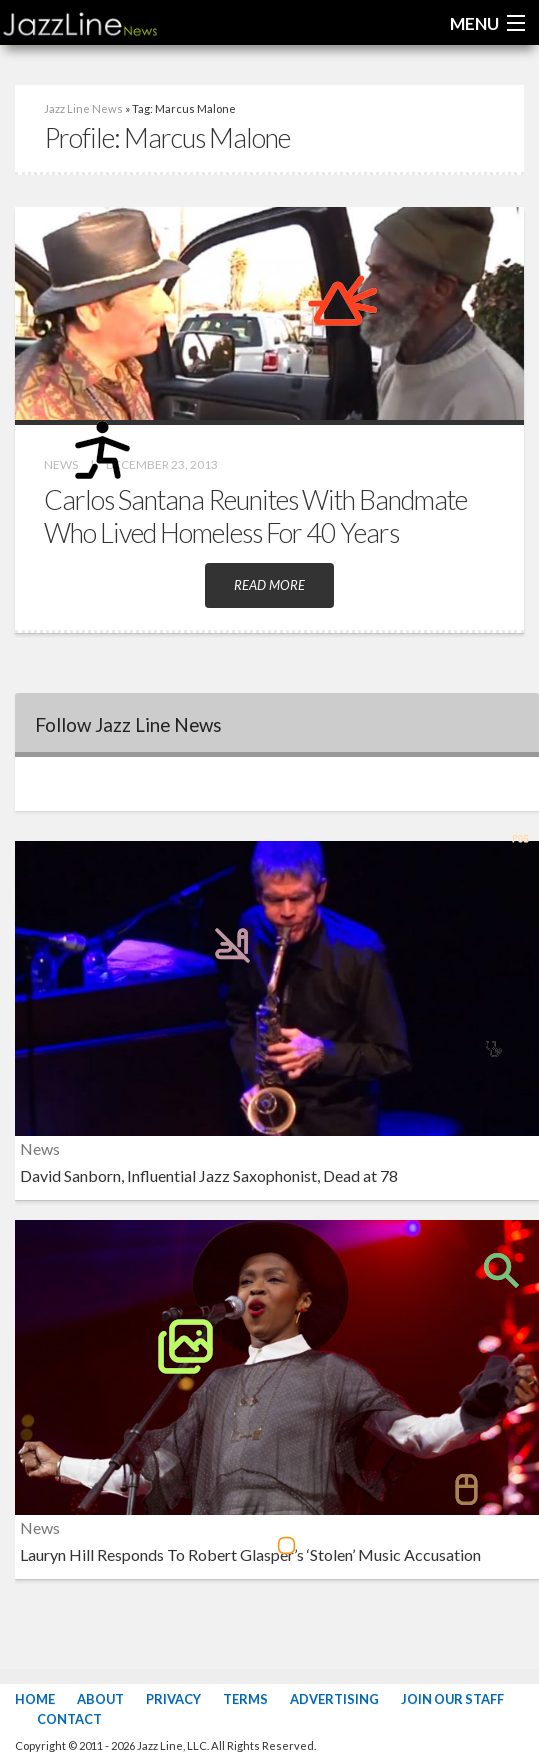 The width and height of the screenshot is (539, 1759). I want to click on access yoga or stretching exercises, so click(102, 451).